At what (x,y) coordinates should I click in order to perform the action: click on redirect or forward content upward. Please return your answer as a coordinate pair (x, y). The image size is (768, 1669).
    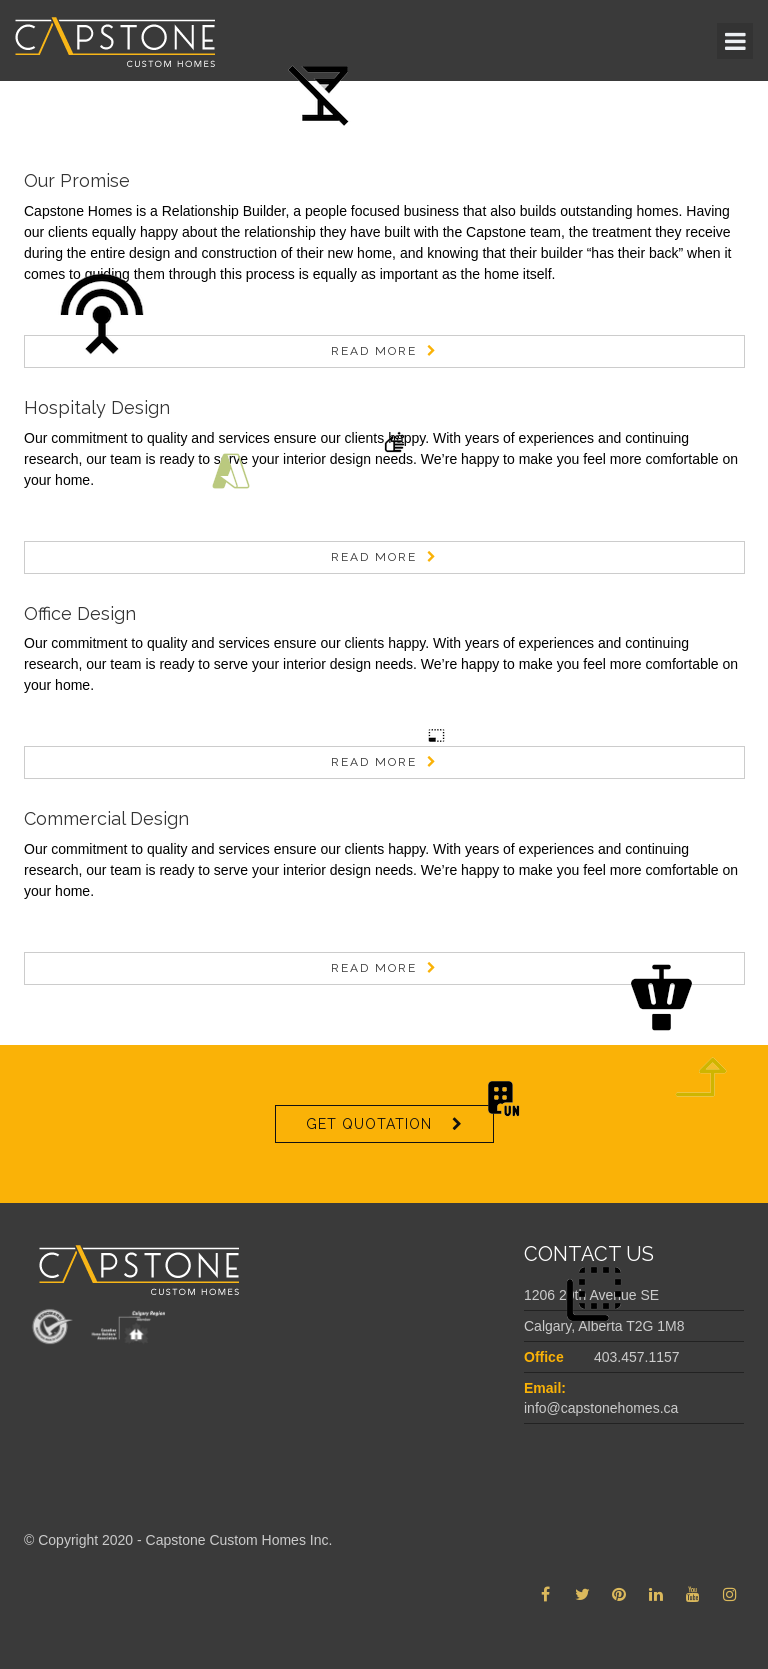
    Looking at the image, I should click on (703, 1079).